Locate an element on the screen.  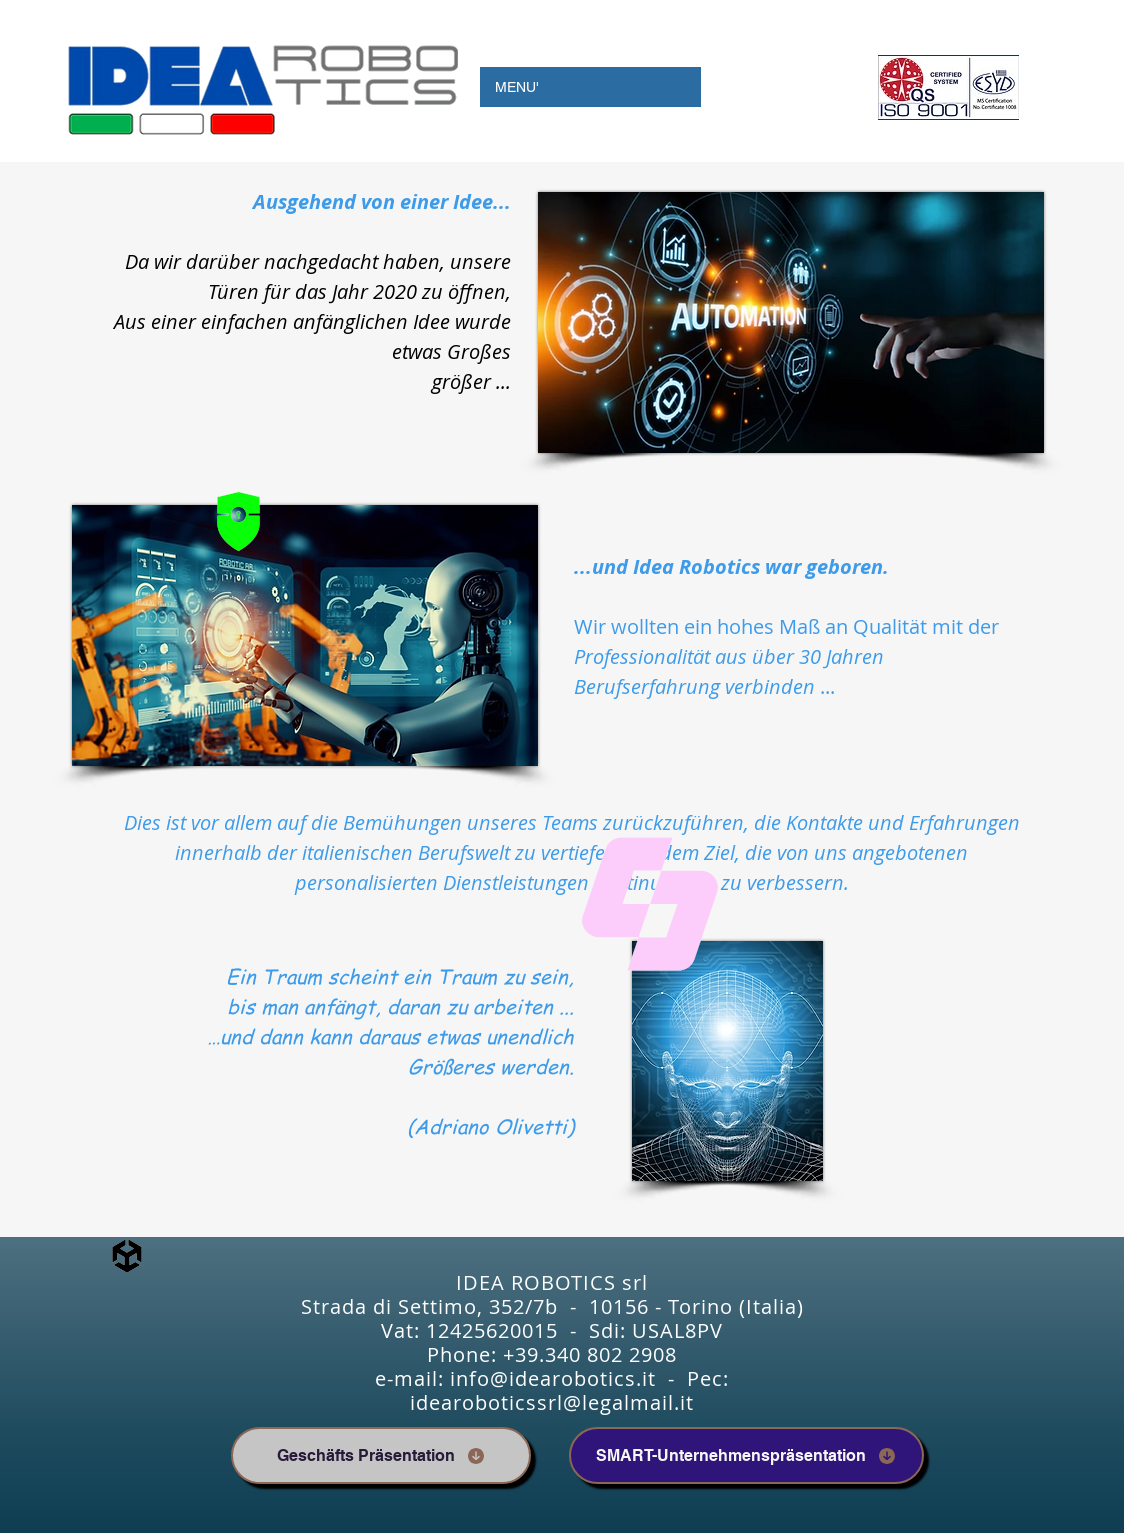
sauce labs logo - a cloud-based testing platform is located at coordinates (650, 904).